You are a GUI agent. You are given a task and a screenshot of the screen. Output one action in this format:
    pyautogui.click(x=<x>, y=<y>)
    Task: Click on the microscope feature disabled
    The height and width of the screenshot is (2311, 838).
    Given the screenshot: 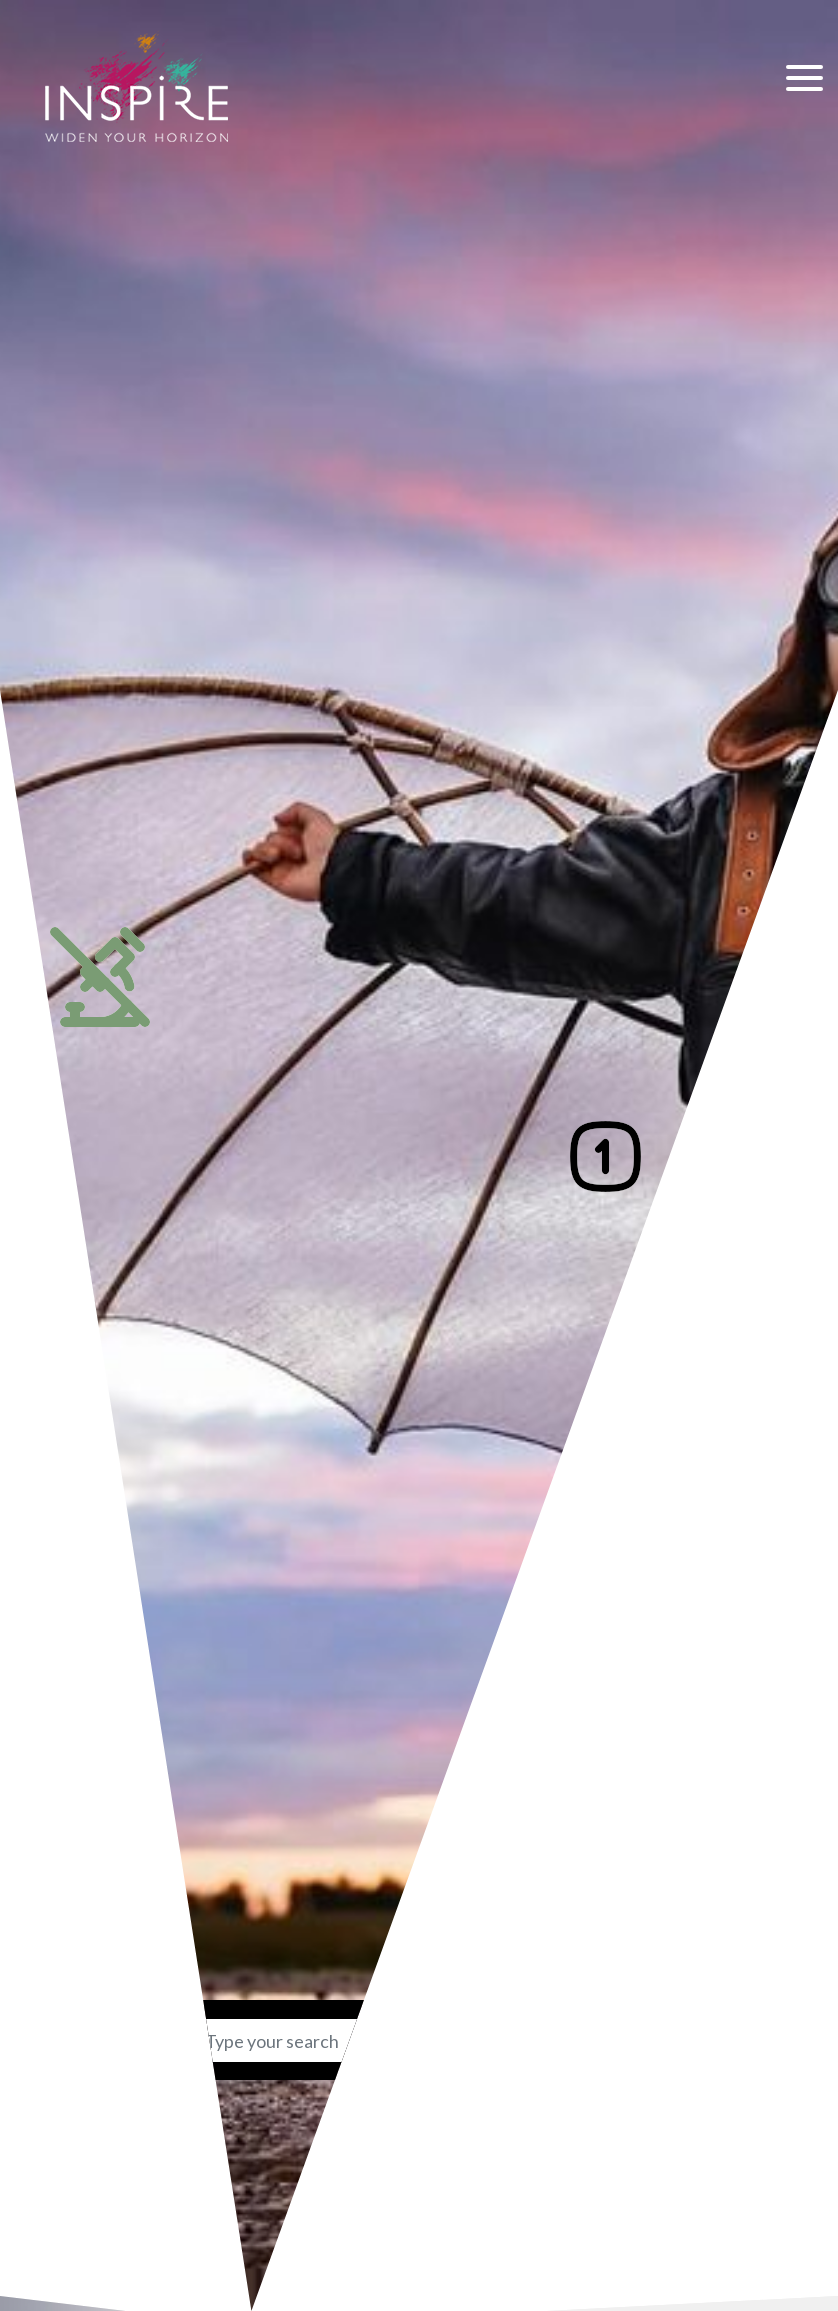 What is the action you would take?
    pyautogui.click(x=100, y=977)
    